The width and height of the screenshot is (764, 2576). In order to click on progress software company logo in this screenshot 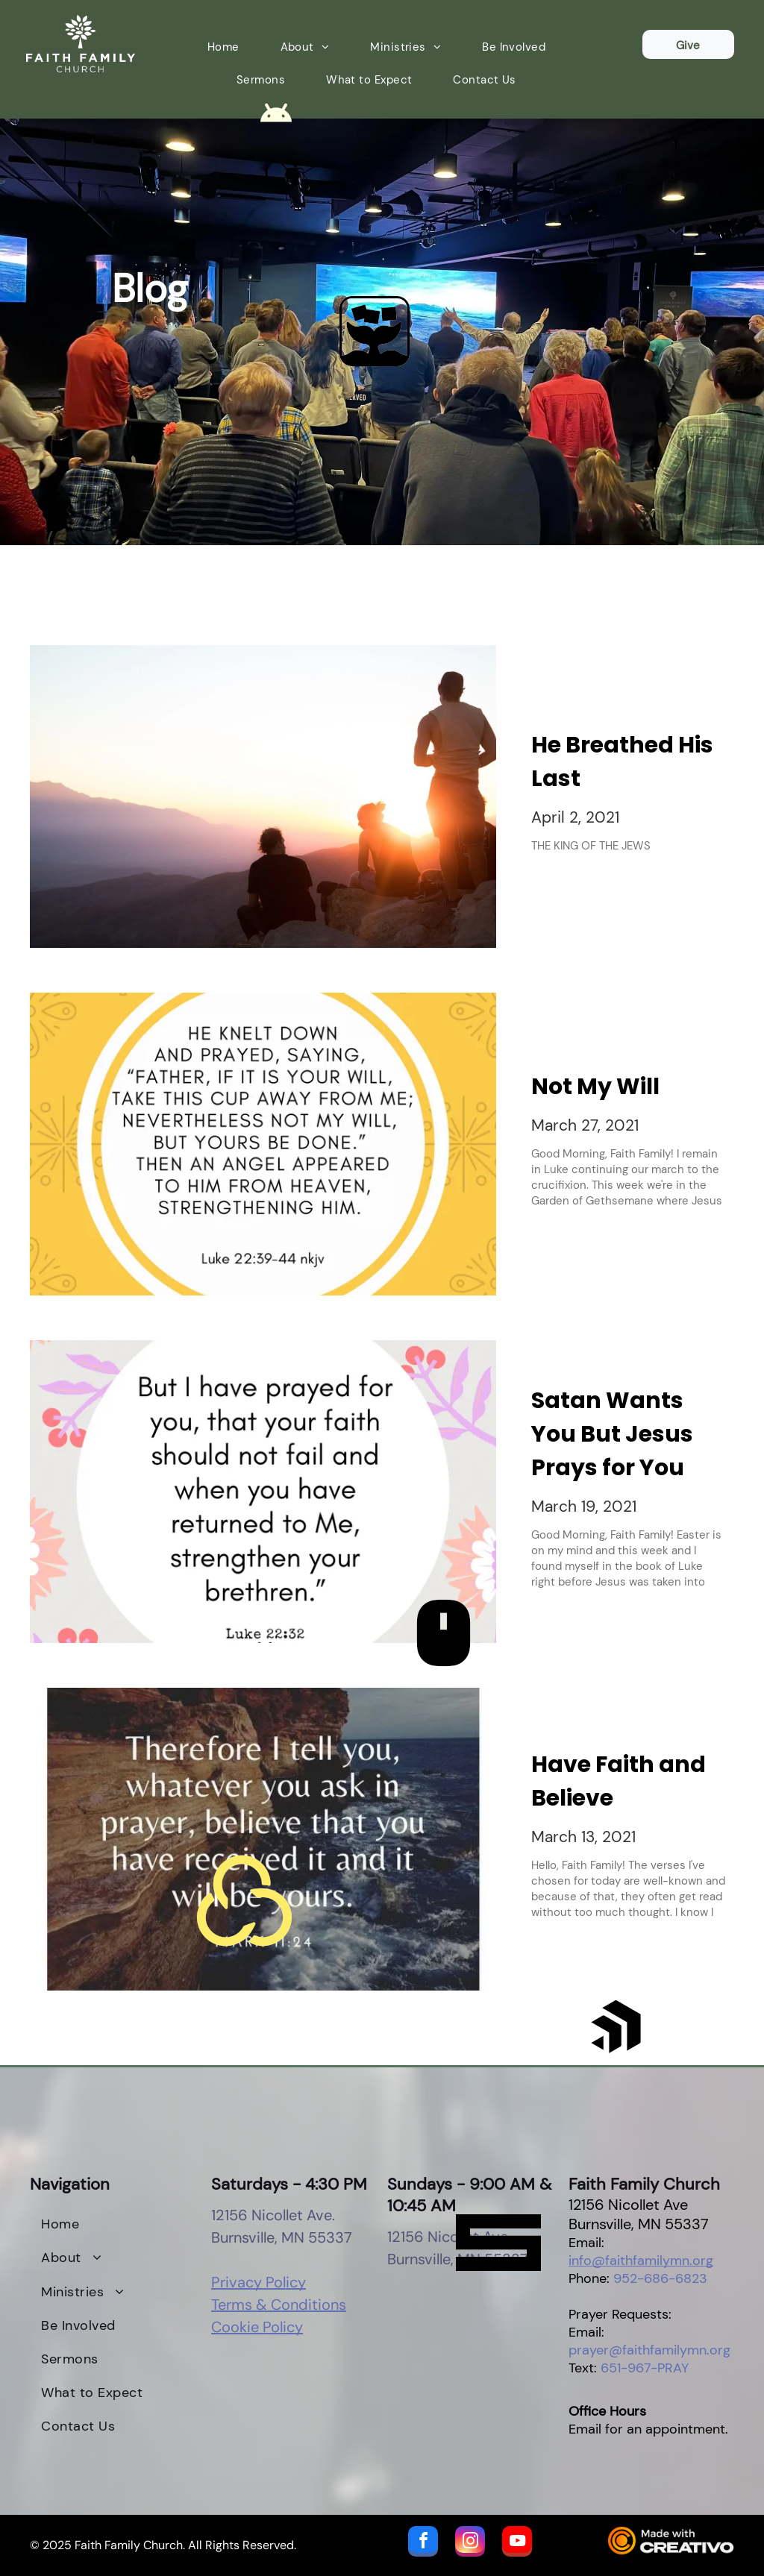, I will do `click(616, 2026)`.